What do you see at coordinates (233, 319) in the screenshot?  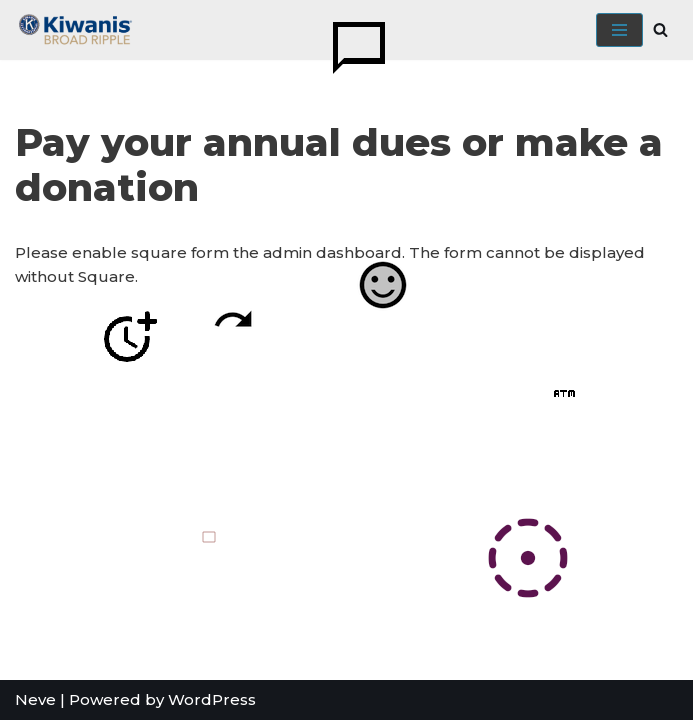 I see `redo the last undone action` at bounding box center [233, 319].